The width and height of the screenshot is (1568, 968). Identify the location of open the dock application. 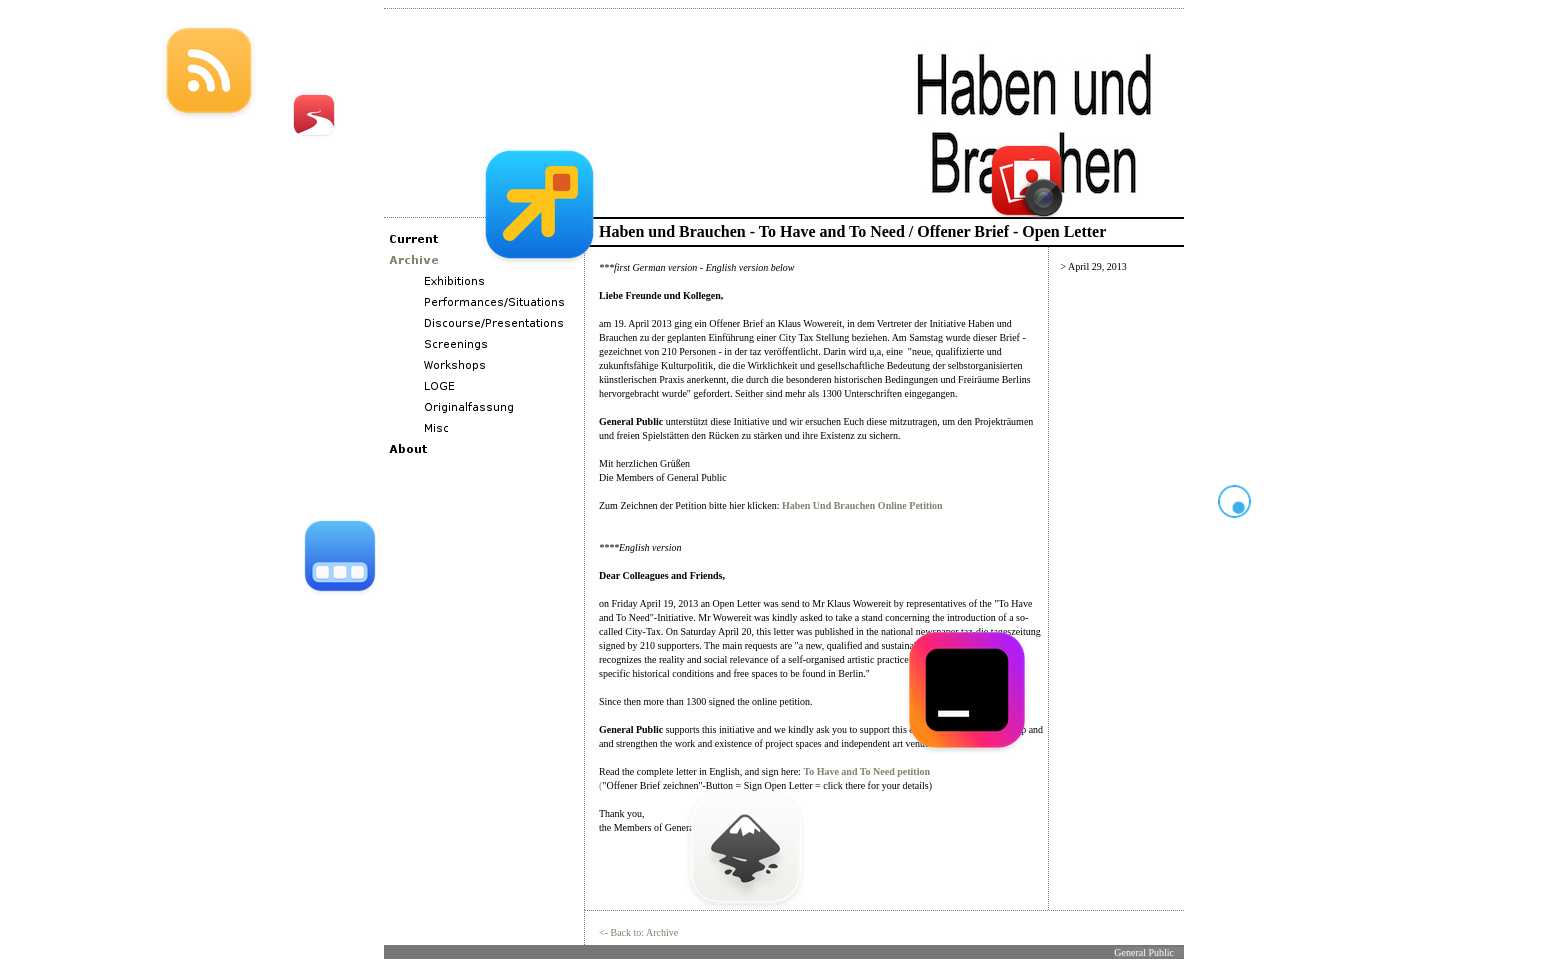
(340, 556).